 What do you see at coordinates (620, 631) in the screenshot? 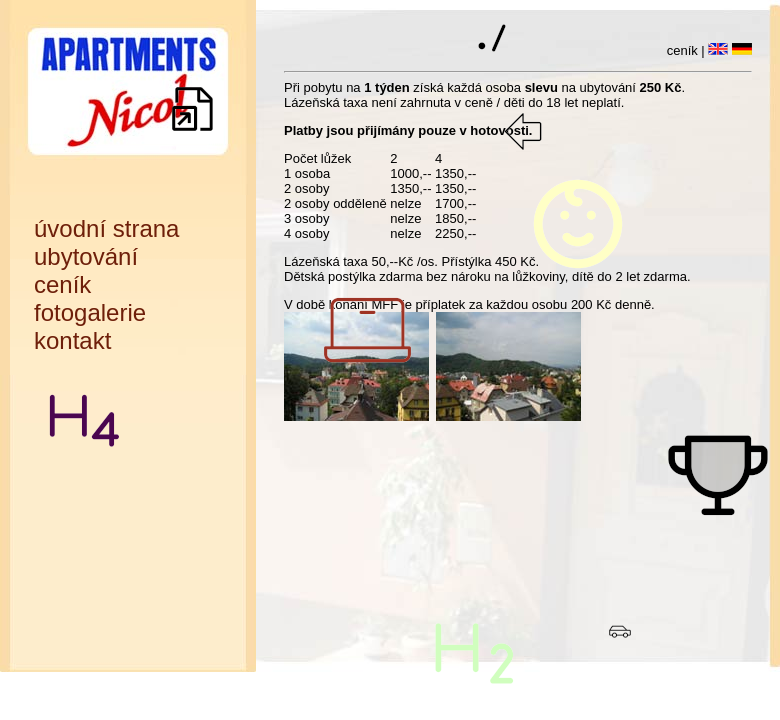
I see `access vehicle or car-related settings` at bounding box center [620, 631].